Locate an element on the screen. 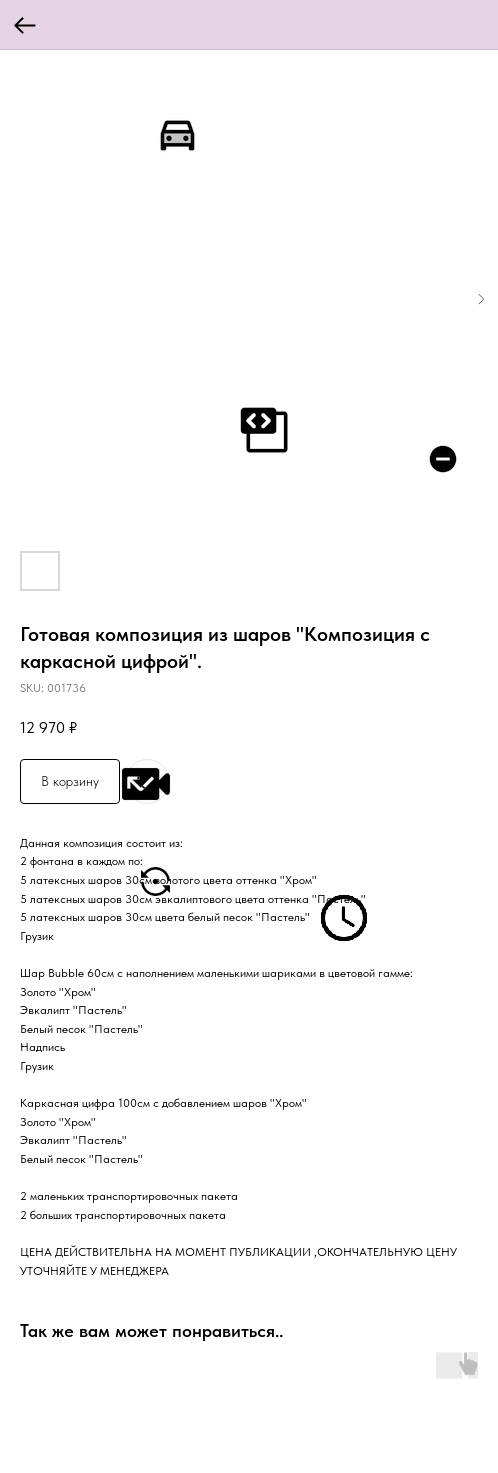 This screenshot has width=498, height=1473. insert a code block is located at coordinates (267, 432).